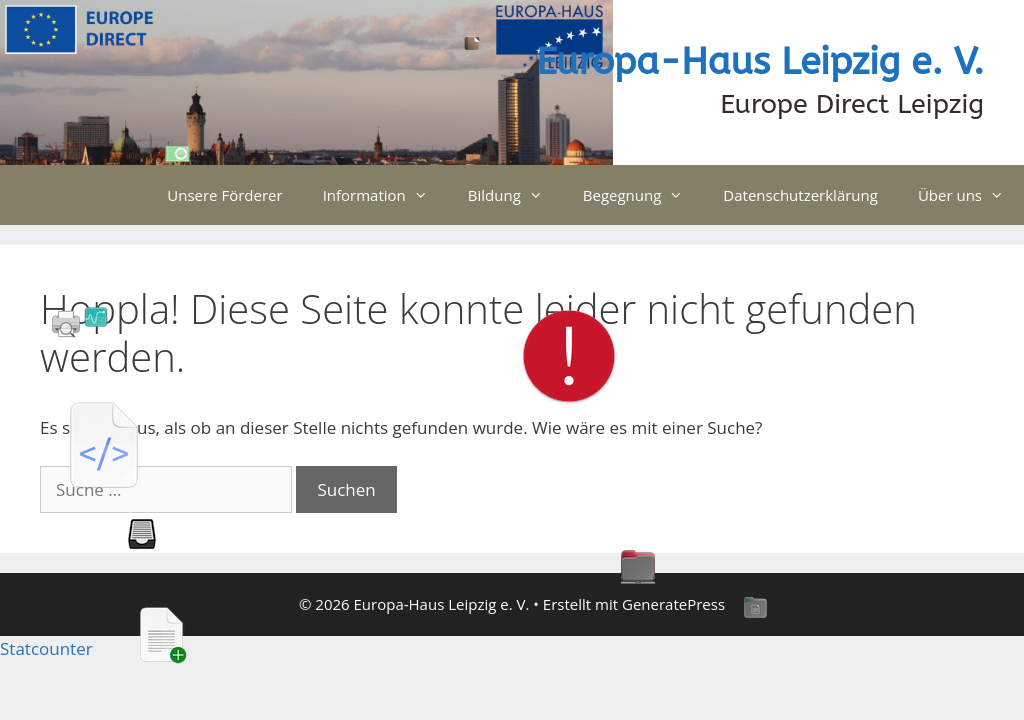 The width and height of the screenshot is (1024, 720). I want to click on open system resource monitor, so click(96, 317).